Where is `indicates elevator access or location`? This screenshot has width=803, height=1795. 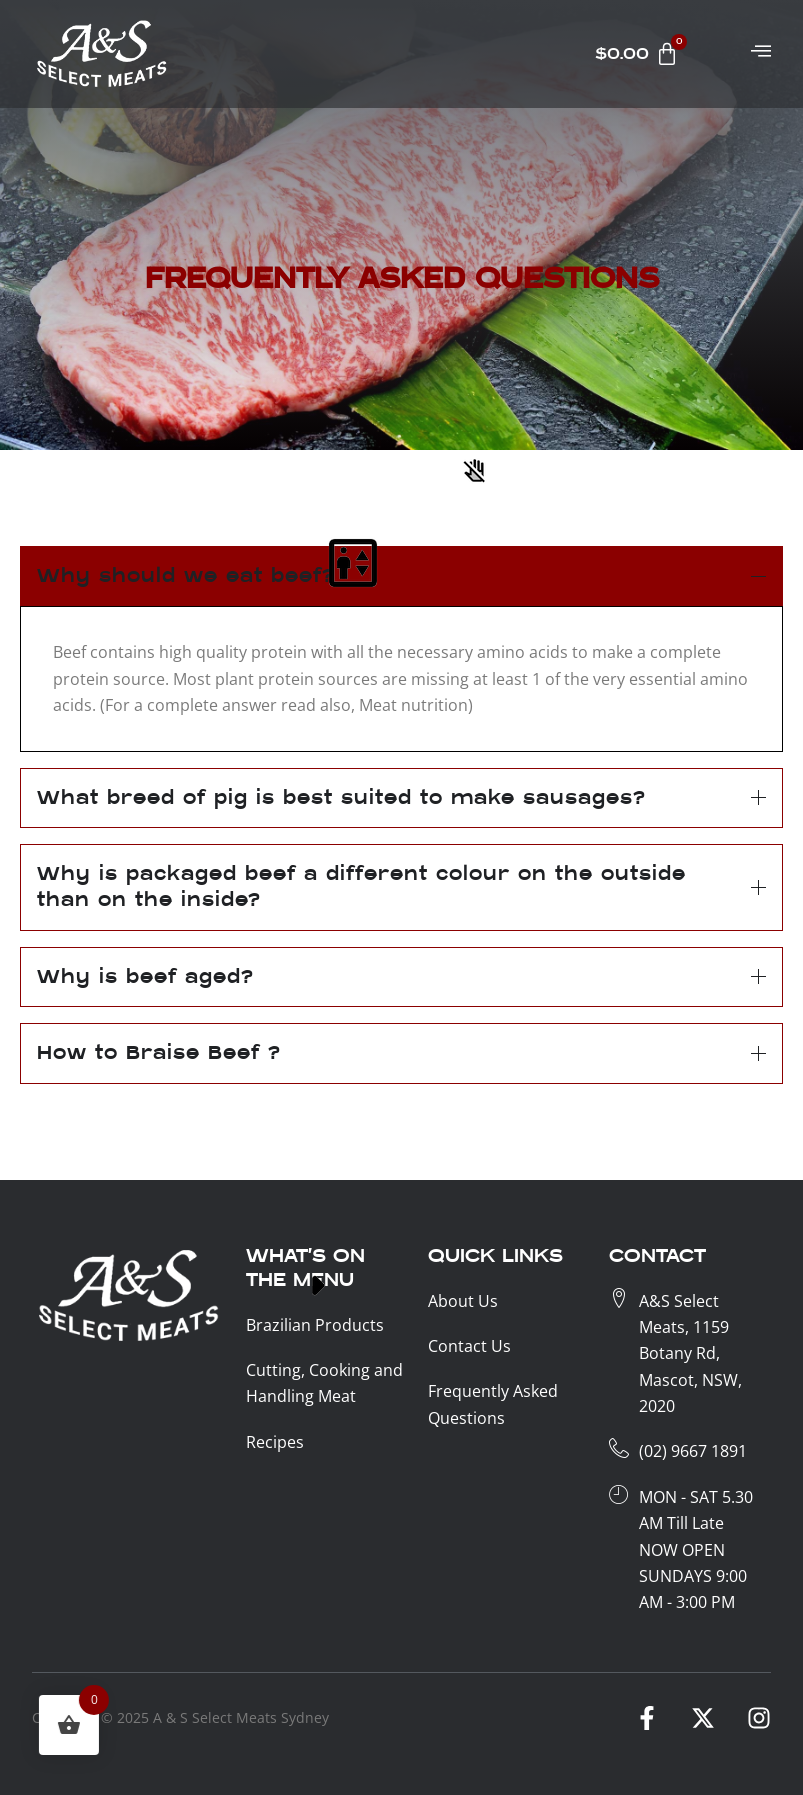 indicates elevator access or location is located at coordinates (353, 563).